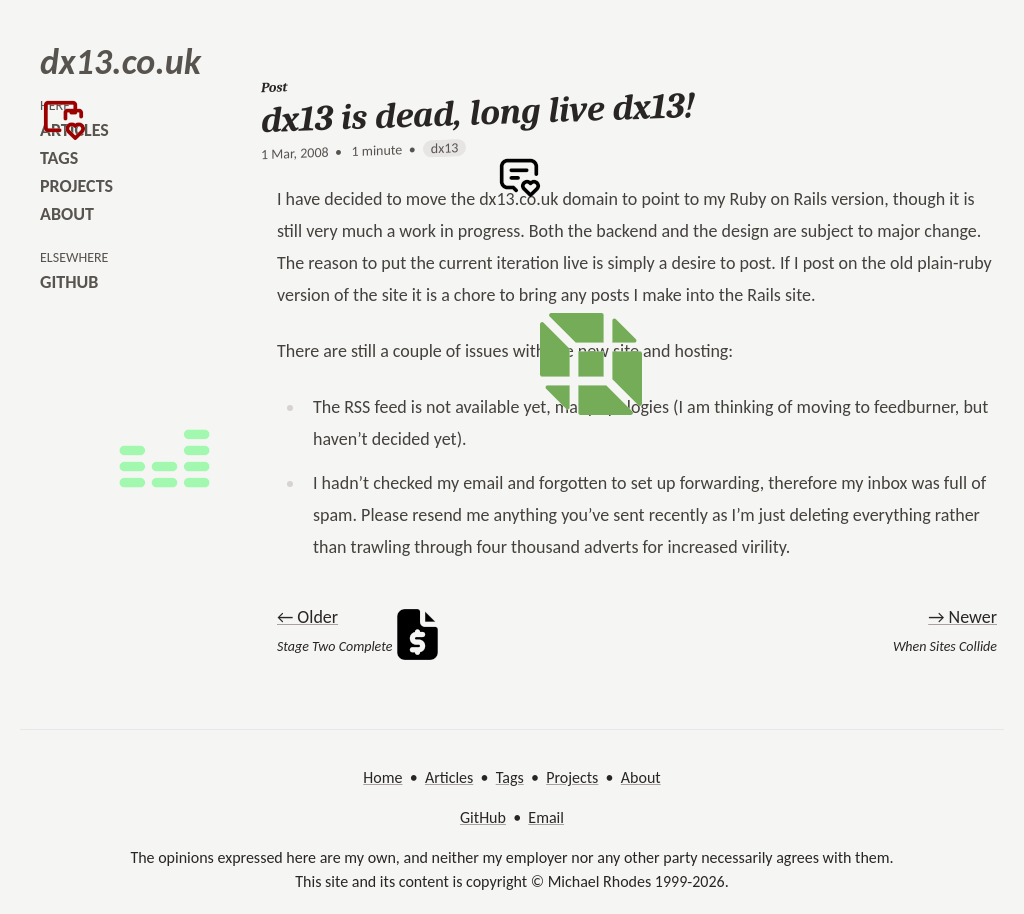 Image resolution: width=1024 pixels, height=914 pixels. Describe the element at coordinates (417, 634) in the screenshot. I see `view financial document or invoice` at that location.